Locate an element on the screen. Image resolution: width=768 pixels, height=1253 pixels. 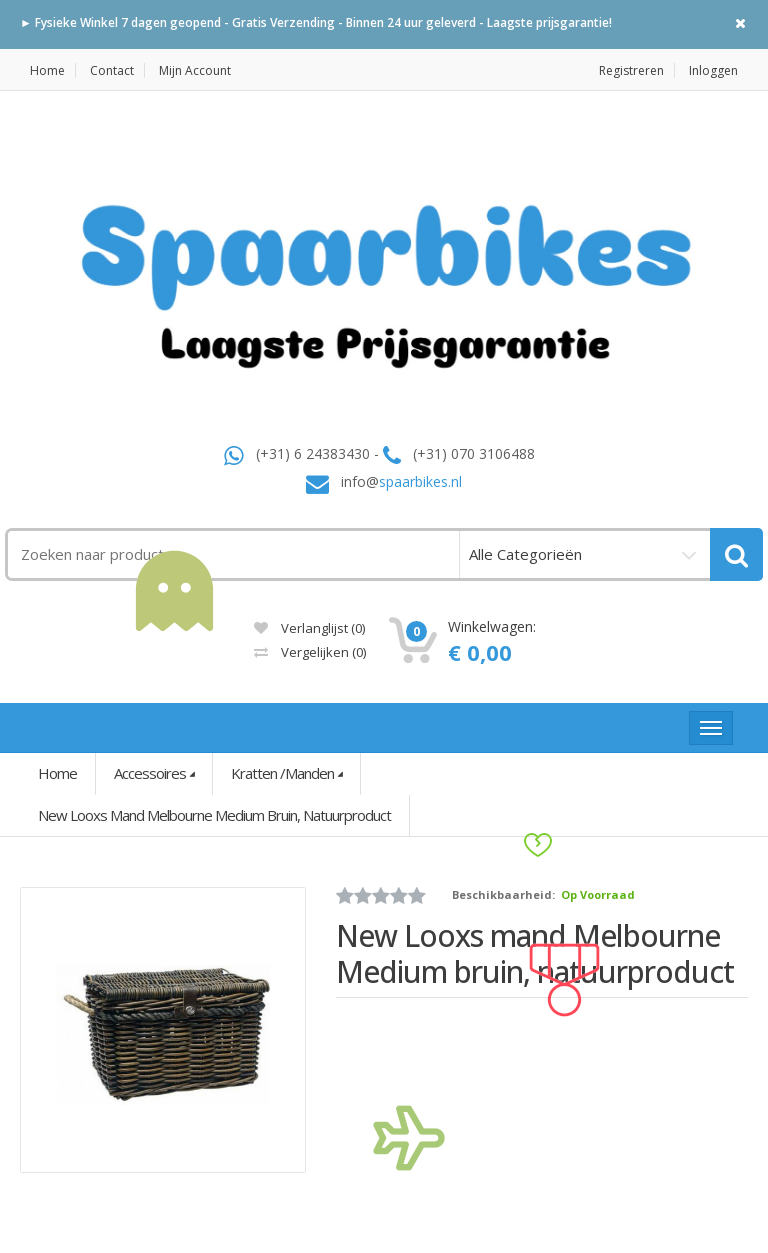
view achievements or awards is located at coordinates (564, 975).